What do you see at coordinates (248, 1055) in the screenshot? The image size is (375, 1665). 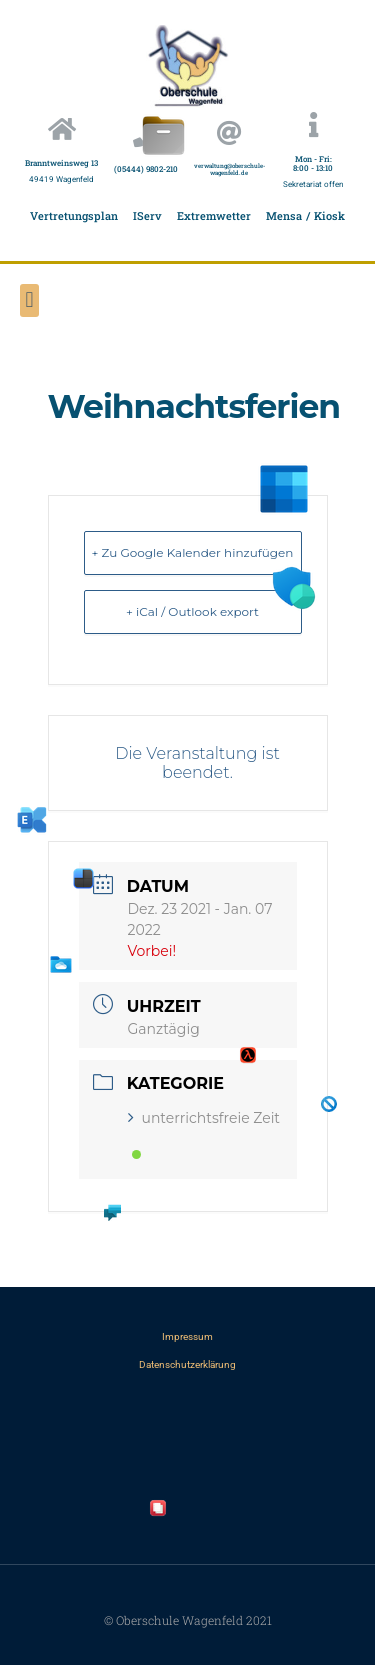 I see `launch half-life deathmatch` at bounding box center [248, 1055].